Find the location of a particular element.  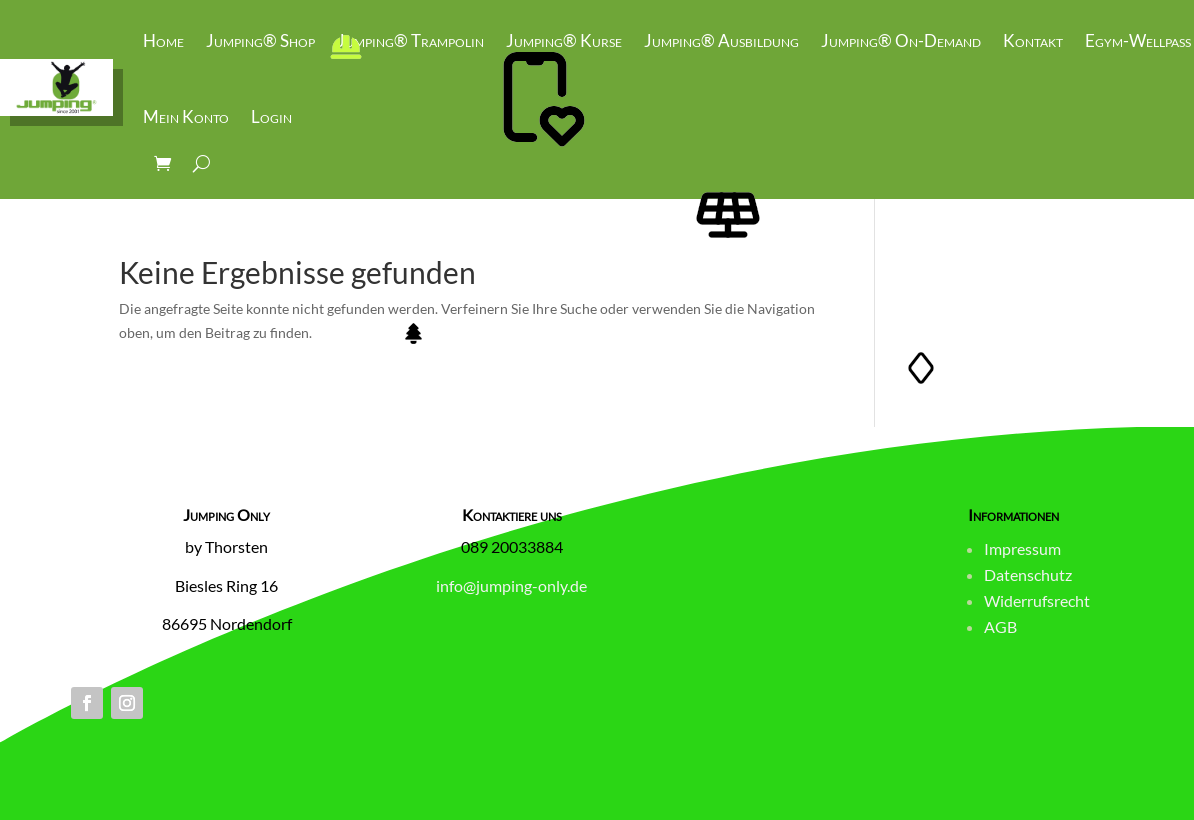

indicates holiday or christmas-themed content is located at coordinates (413, 333).